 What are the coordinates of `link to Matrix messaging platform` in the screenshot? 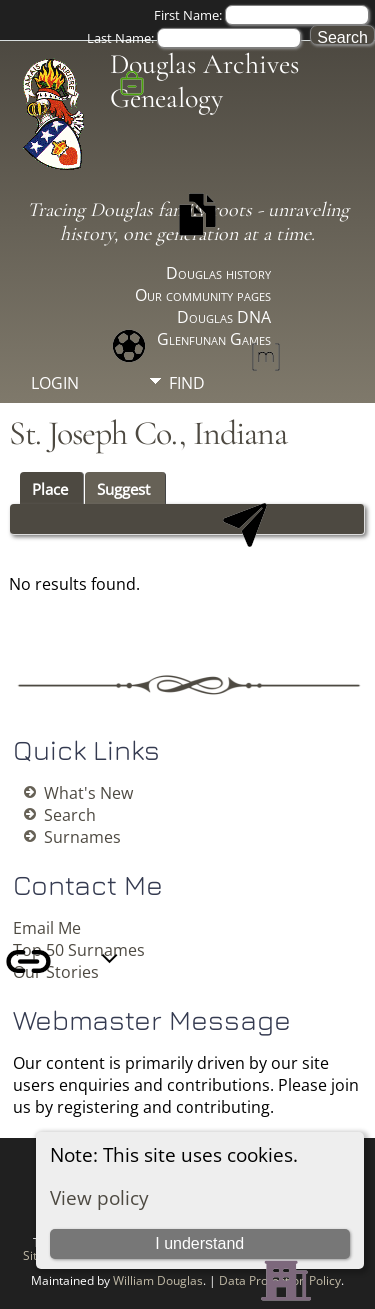 It's located at (266, 357).